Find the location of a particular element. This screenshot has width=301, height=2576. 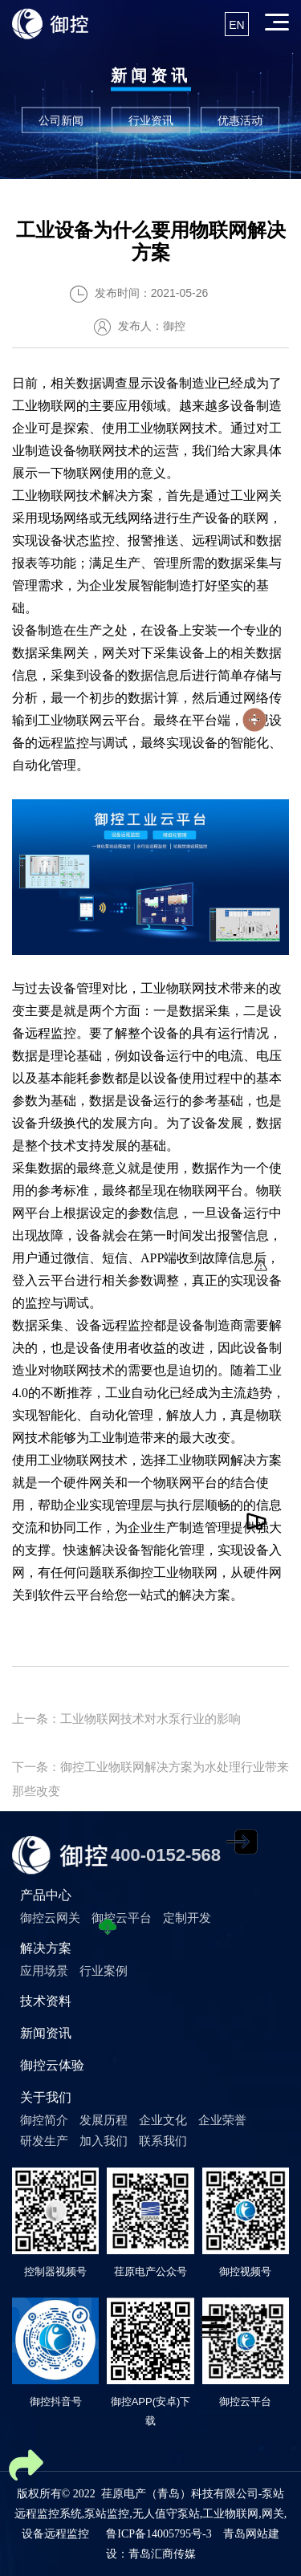

download file from cloud storage is located at coordinates (108, 1927).